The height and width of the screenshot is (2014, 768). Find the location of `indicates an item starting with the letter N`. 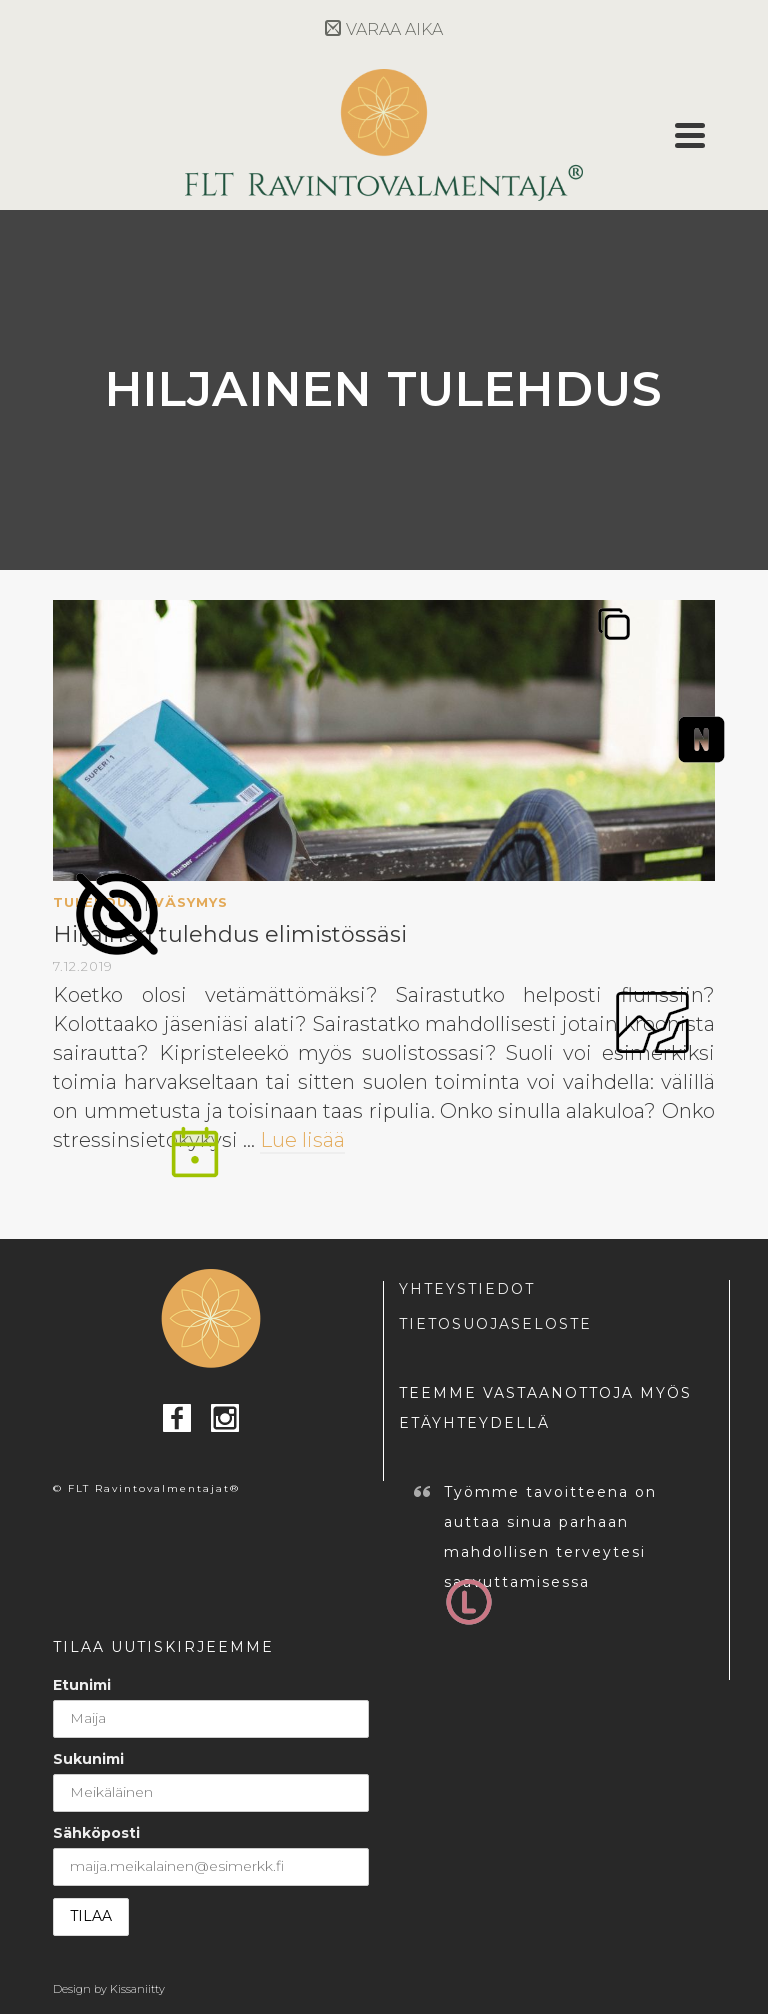

indicates an item starting with the letter N is located at coordinates (701, 739).